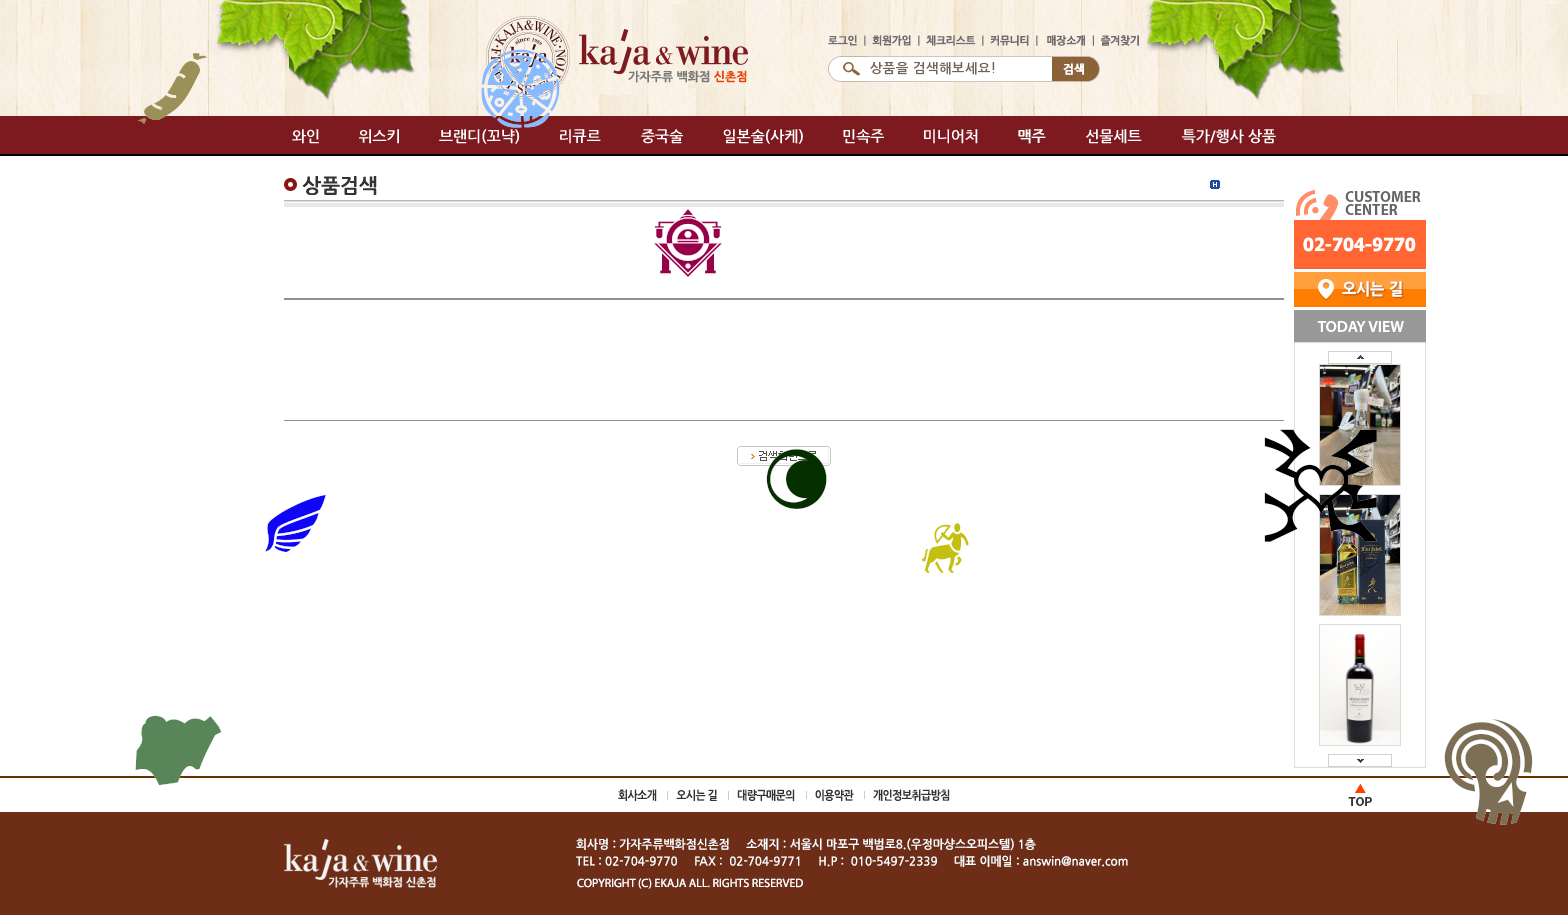  Describe the element at coordinates (1320, 485) in the screenshot. I see `activate defibrillator or emergency revival action` at that location.